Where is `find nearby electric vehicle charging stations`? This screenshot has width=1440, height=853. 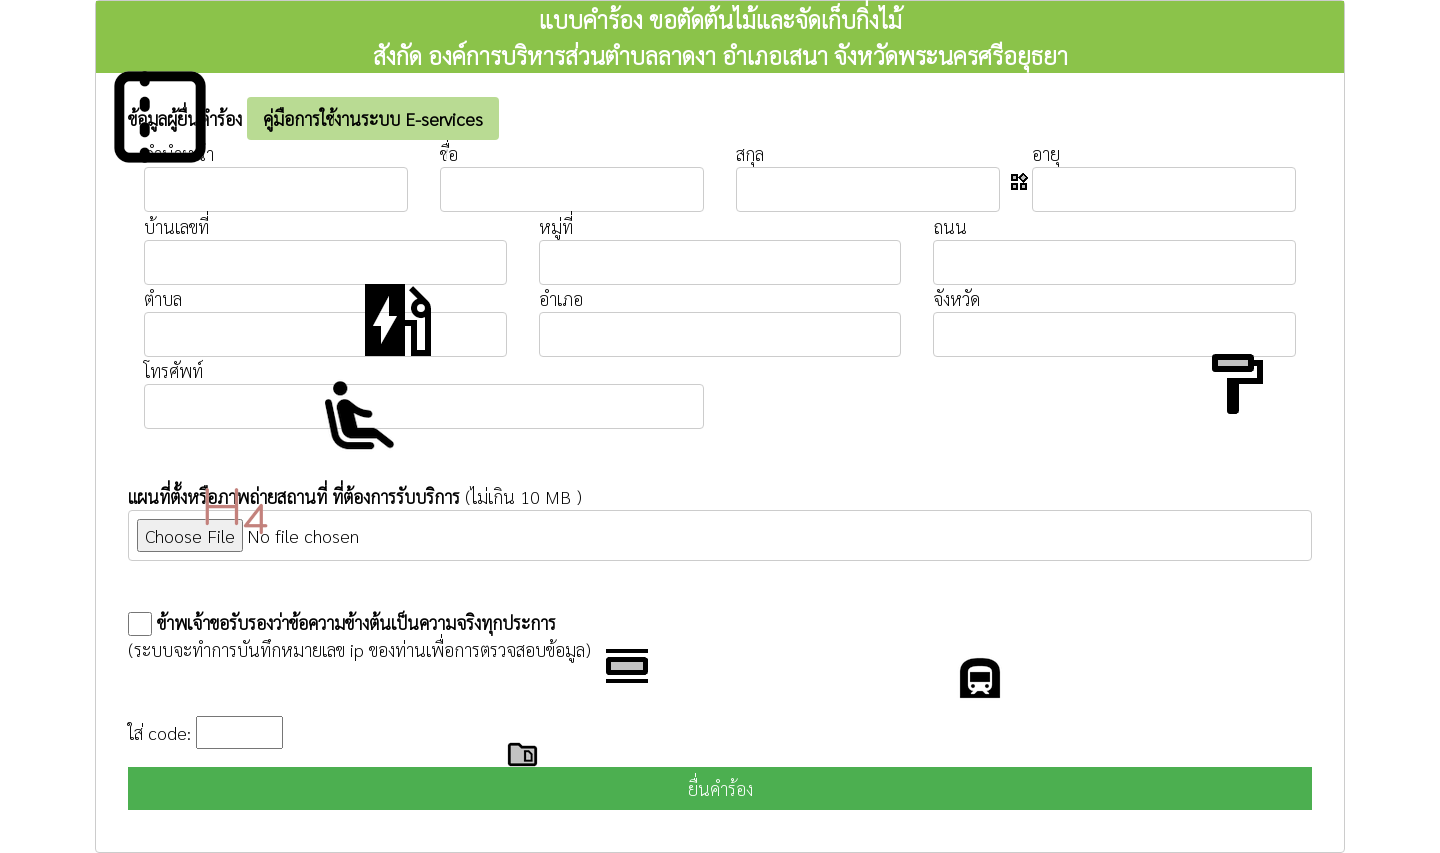
find nearby electric vehicle charging stations is located at coordinates (397, 320).